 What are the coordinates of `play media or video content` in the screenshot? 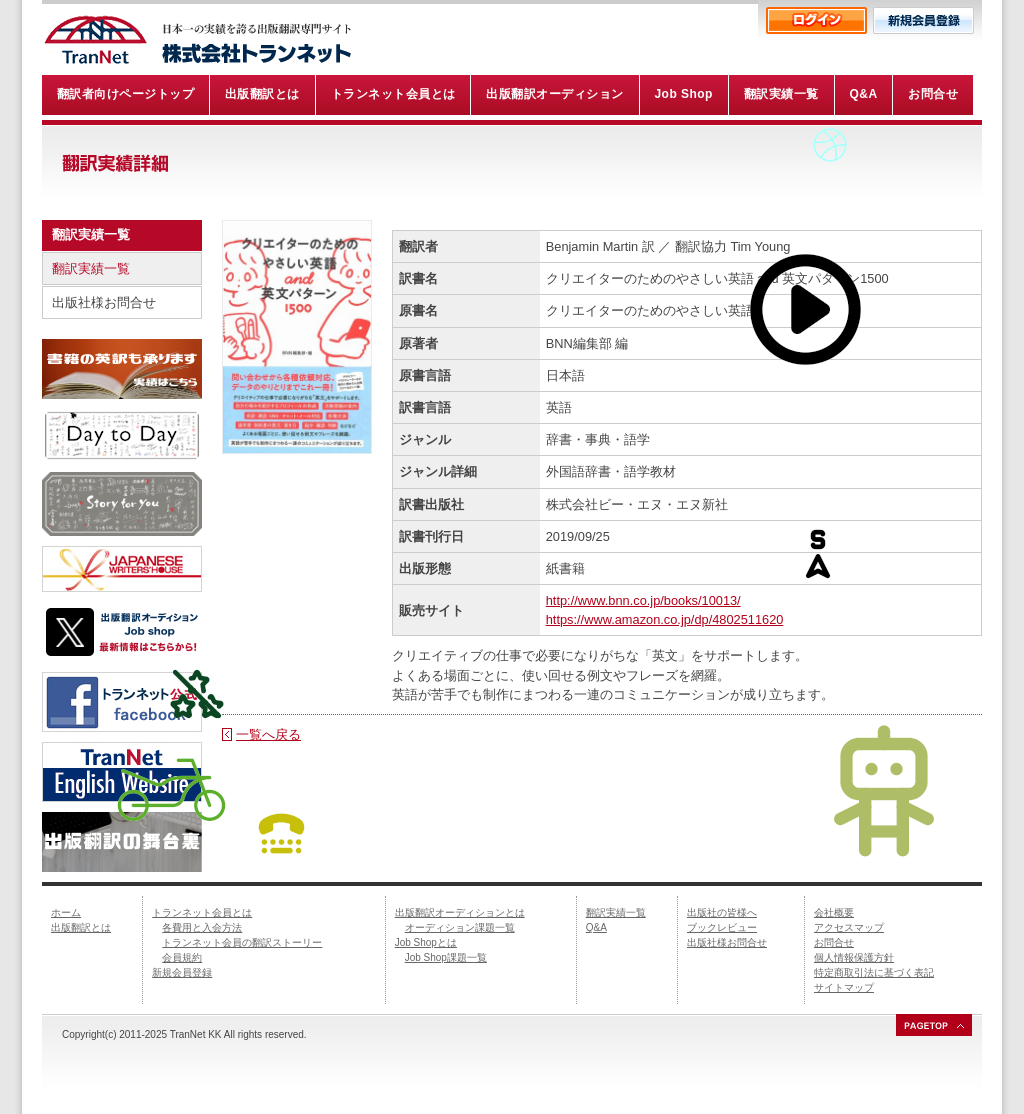 It's located at (805, 309).